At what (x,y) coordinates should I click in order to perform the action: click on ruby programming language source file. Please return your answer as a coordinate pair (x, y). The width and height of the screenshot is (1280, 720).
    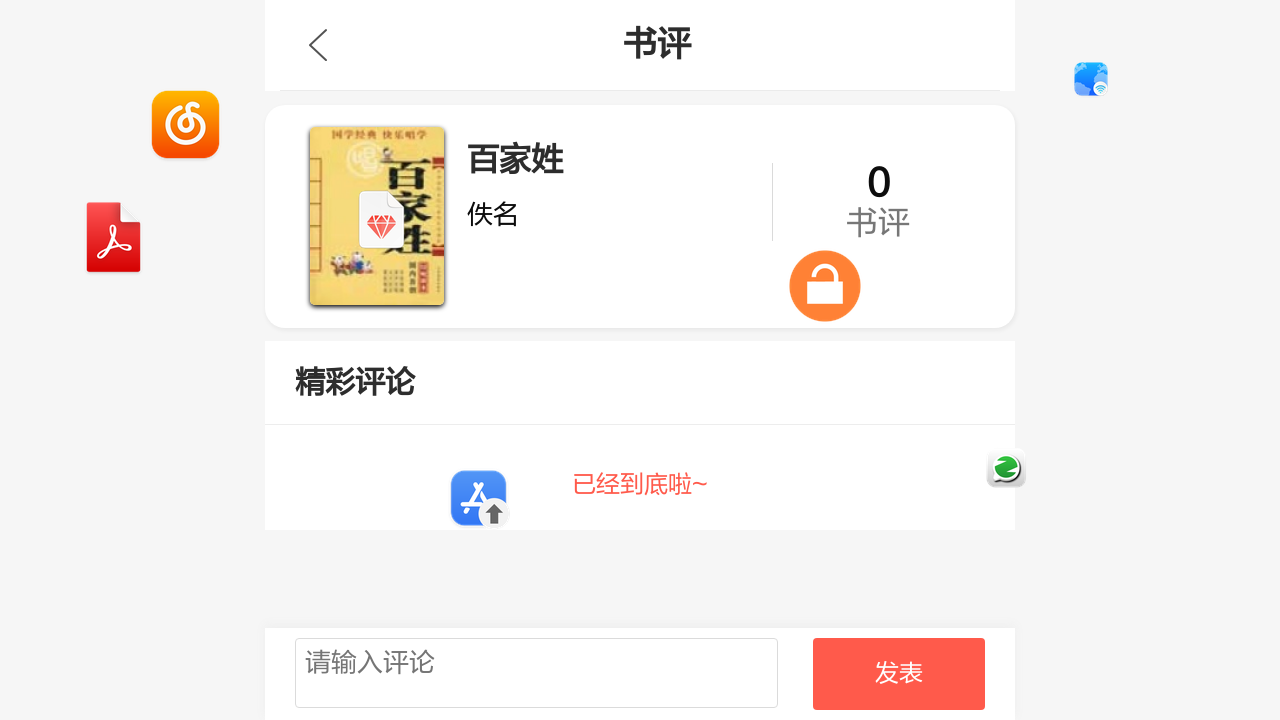
    Looking at the image, I should click on (381, 219).